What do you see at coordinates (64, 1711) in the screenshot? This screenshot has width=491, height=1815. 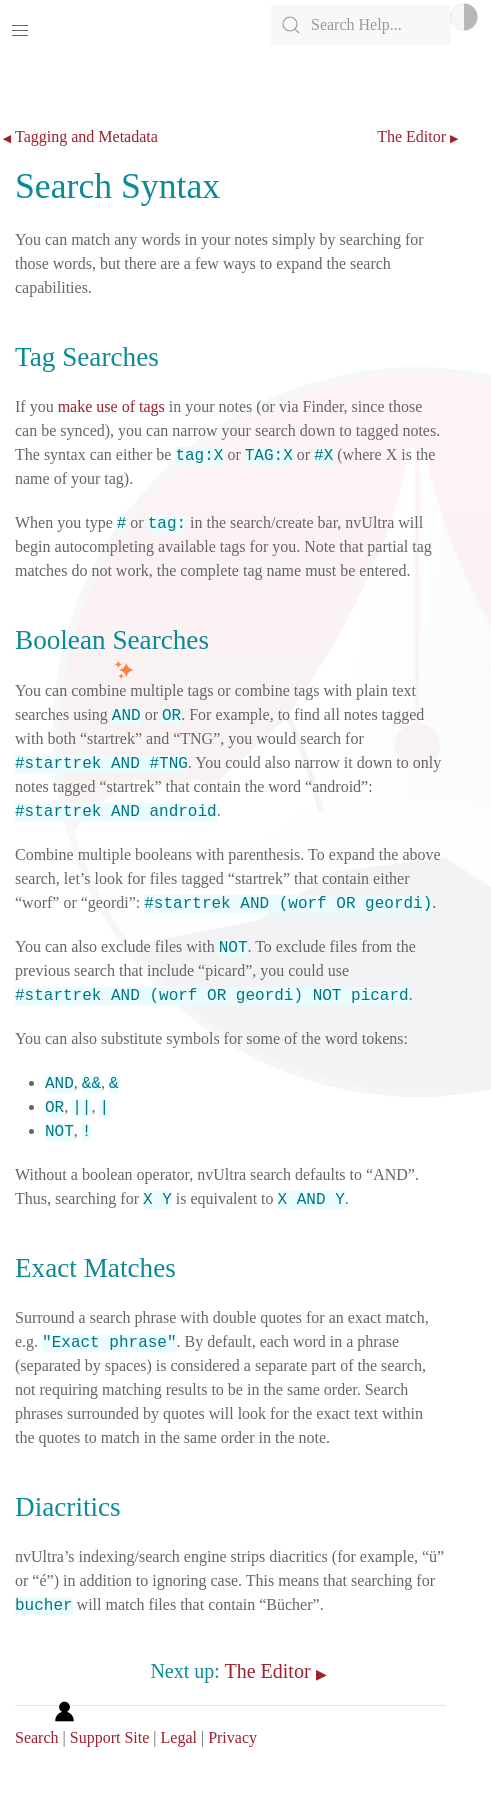 I see `view your profile` at bounding box center [64, 1711].